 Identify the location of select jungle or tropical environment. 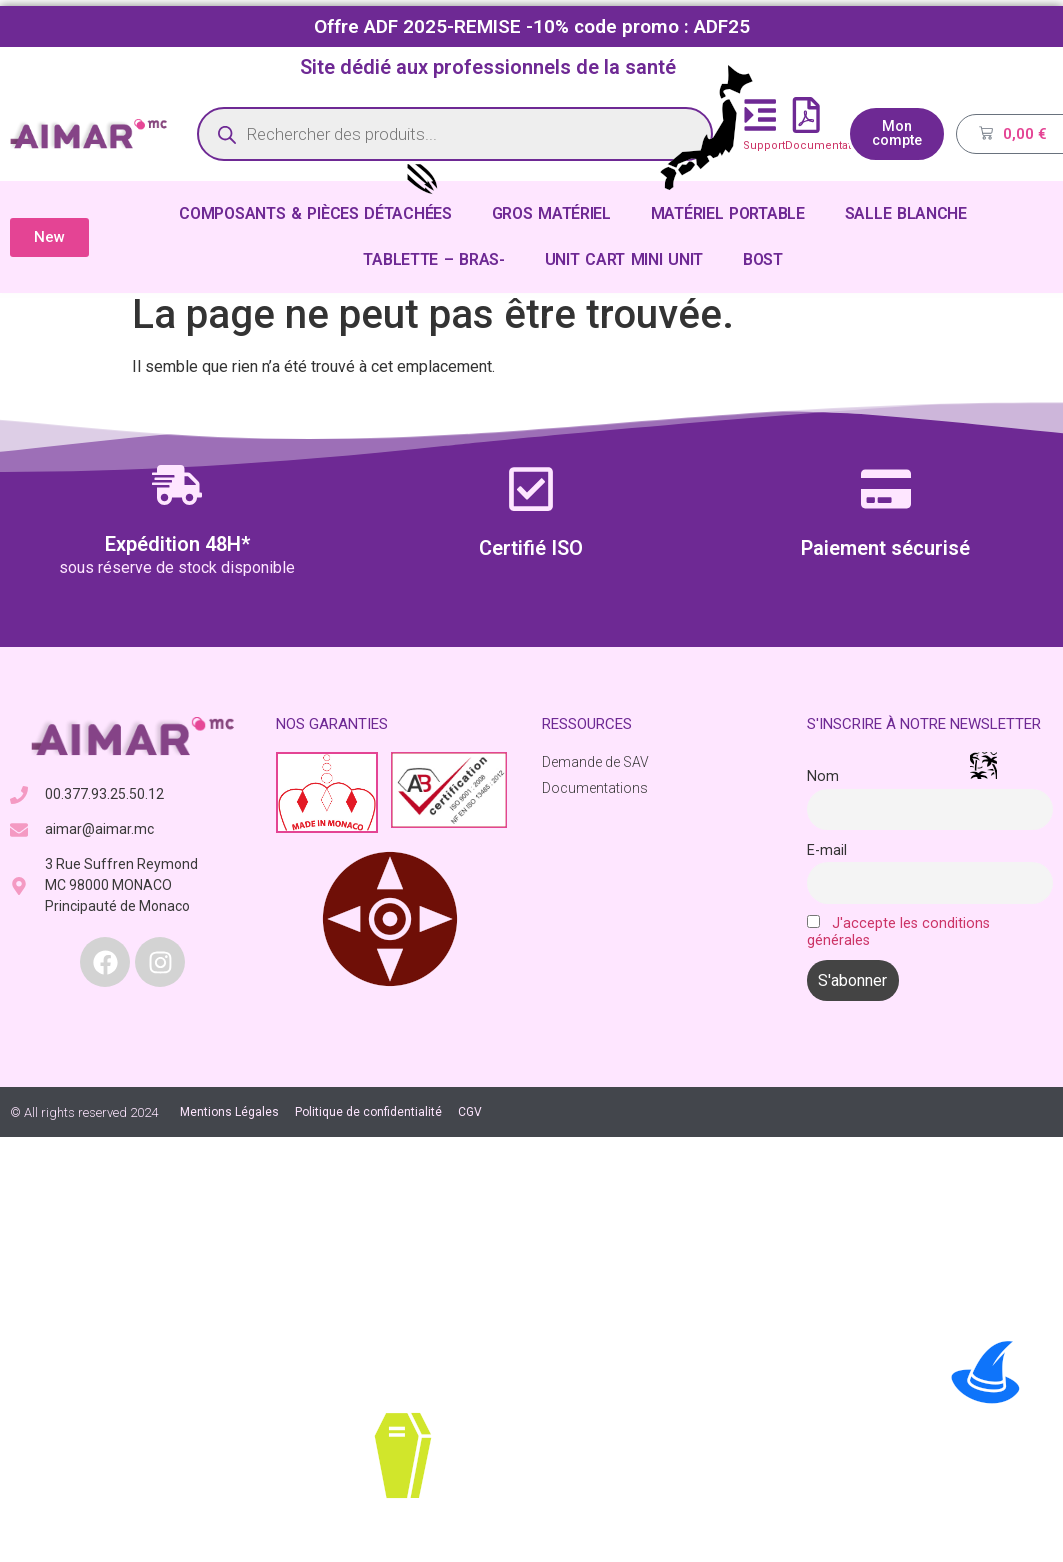
(983, 765).